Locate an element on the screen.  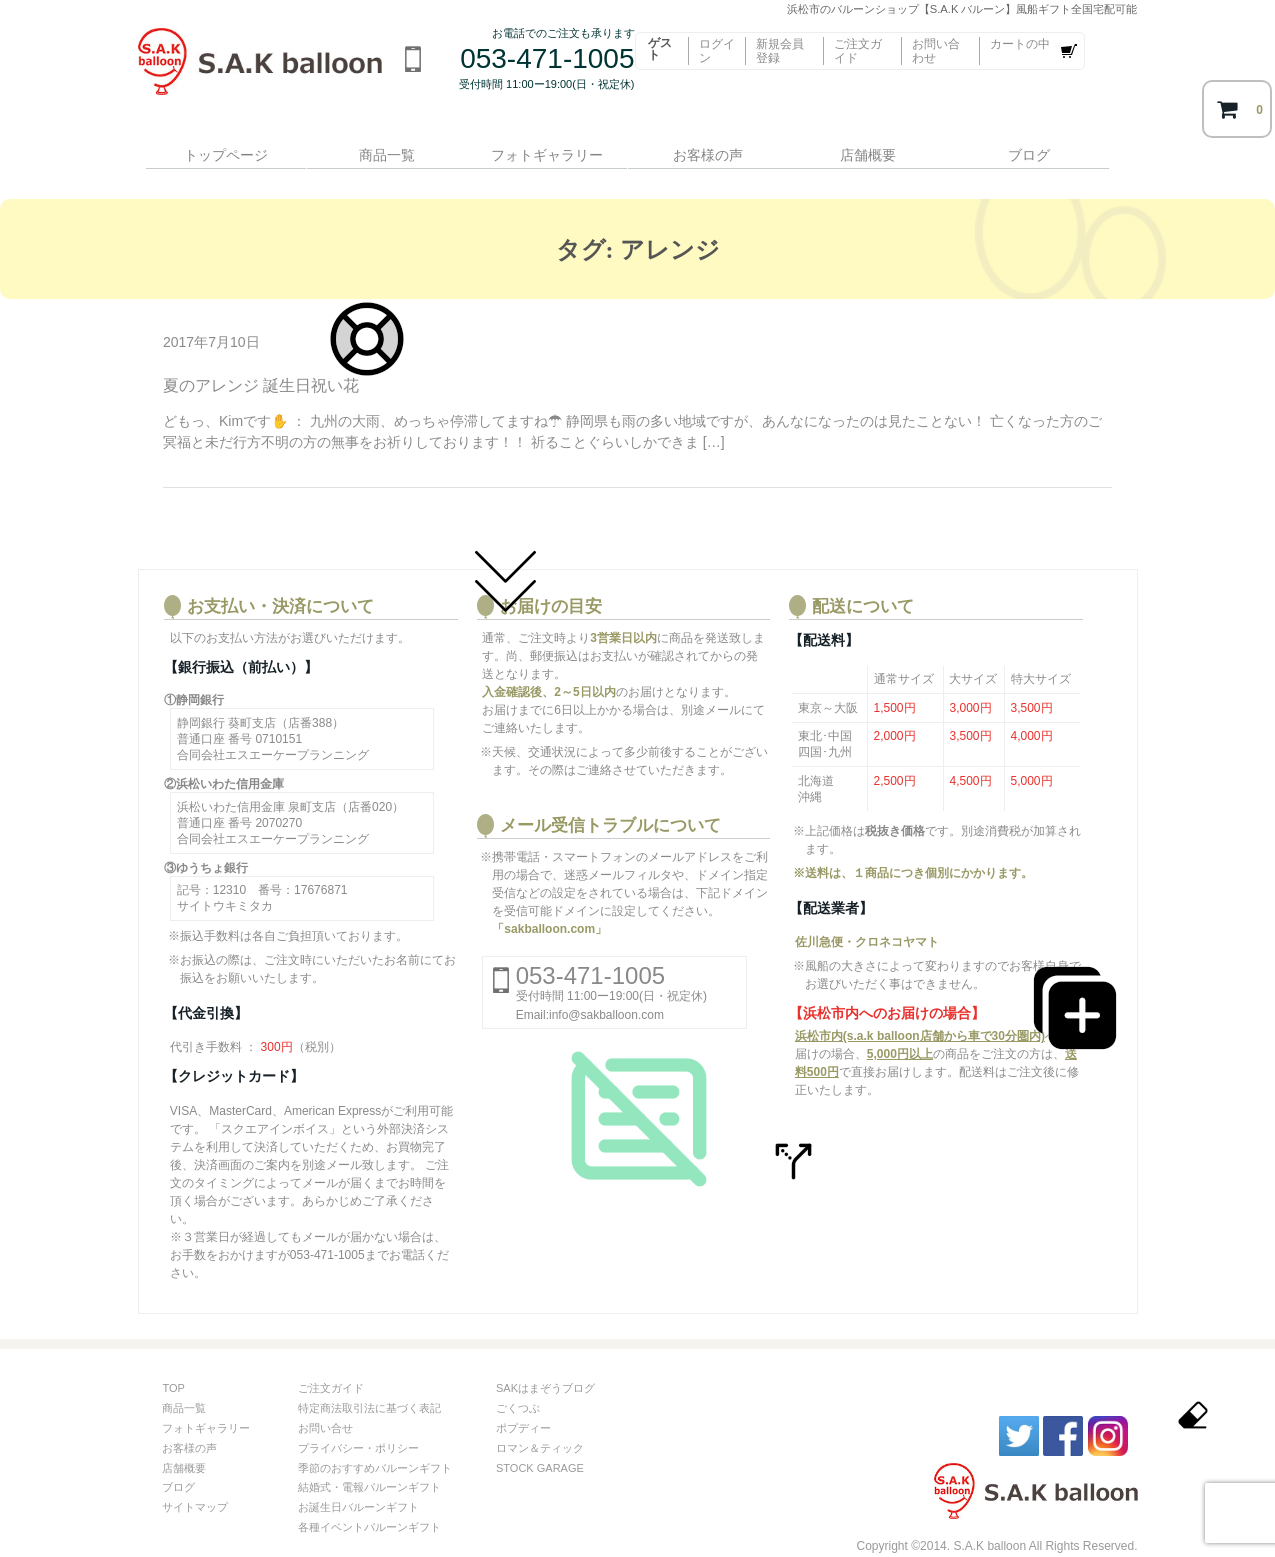
article or document unavailable is located at coordinates (639, 1119).